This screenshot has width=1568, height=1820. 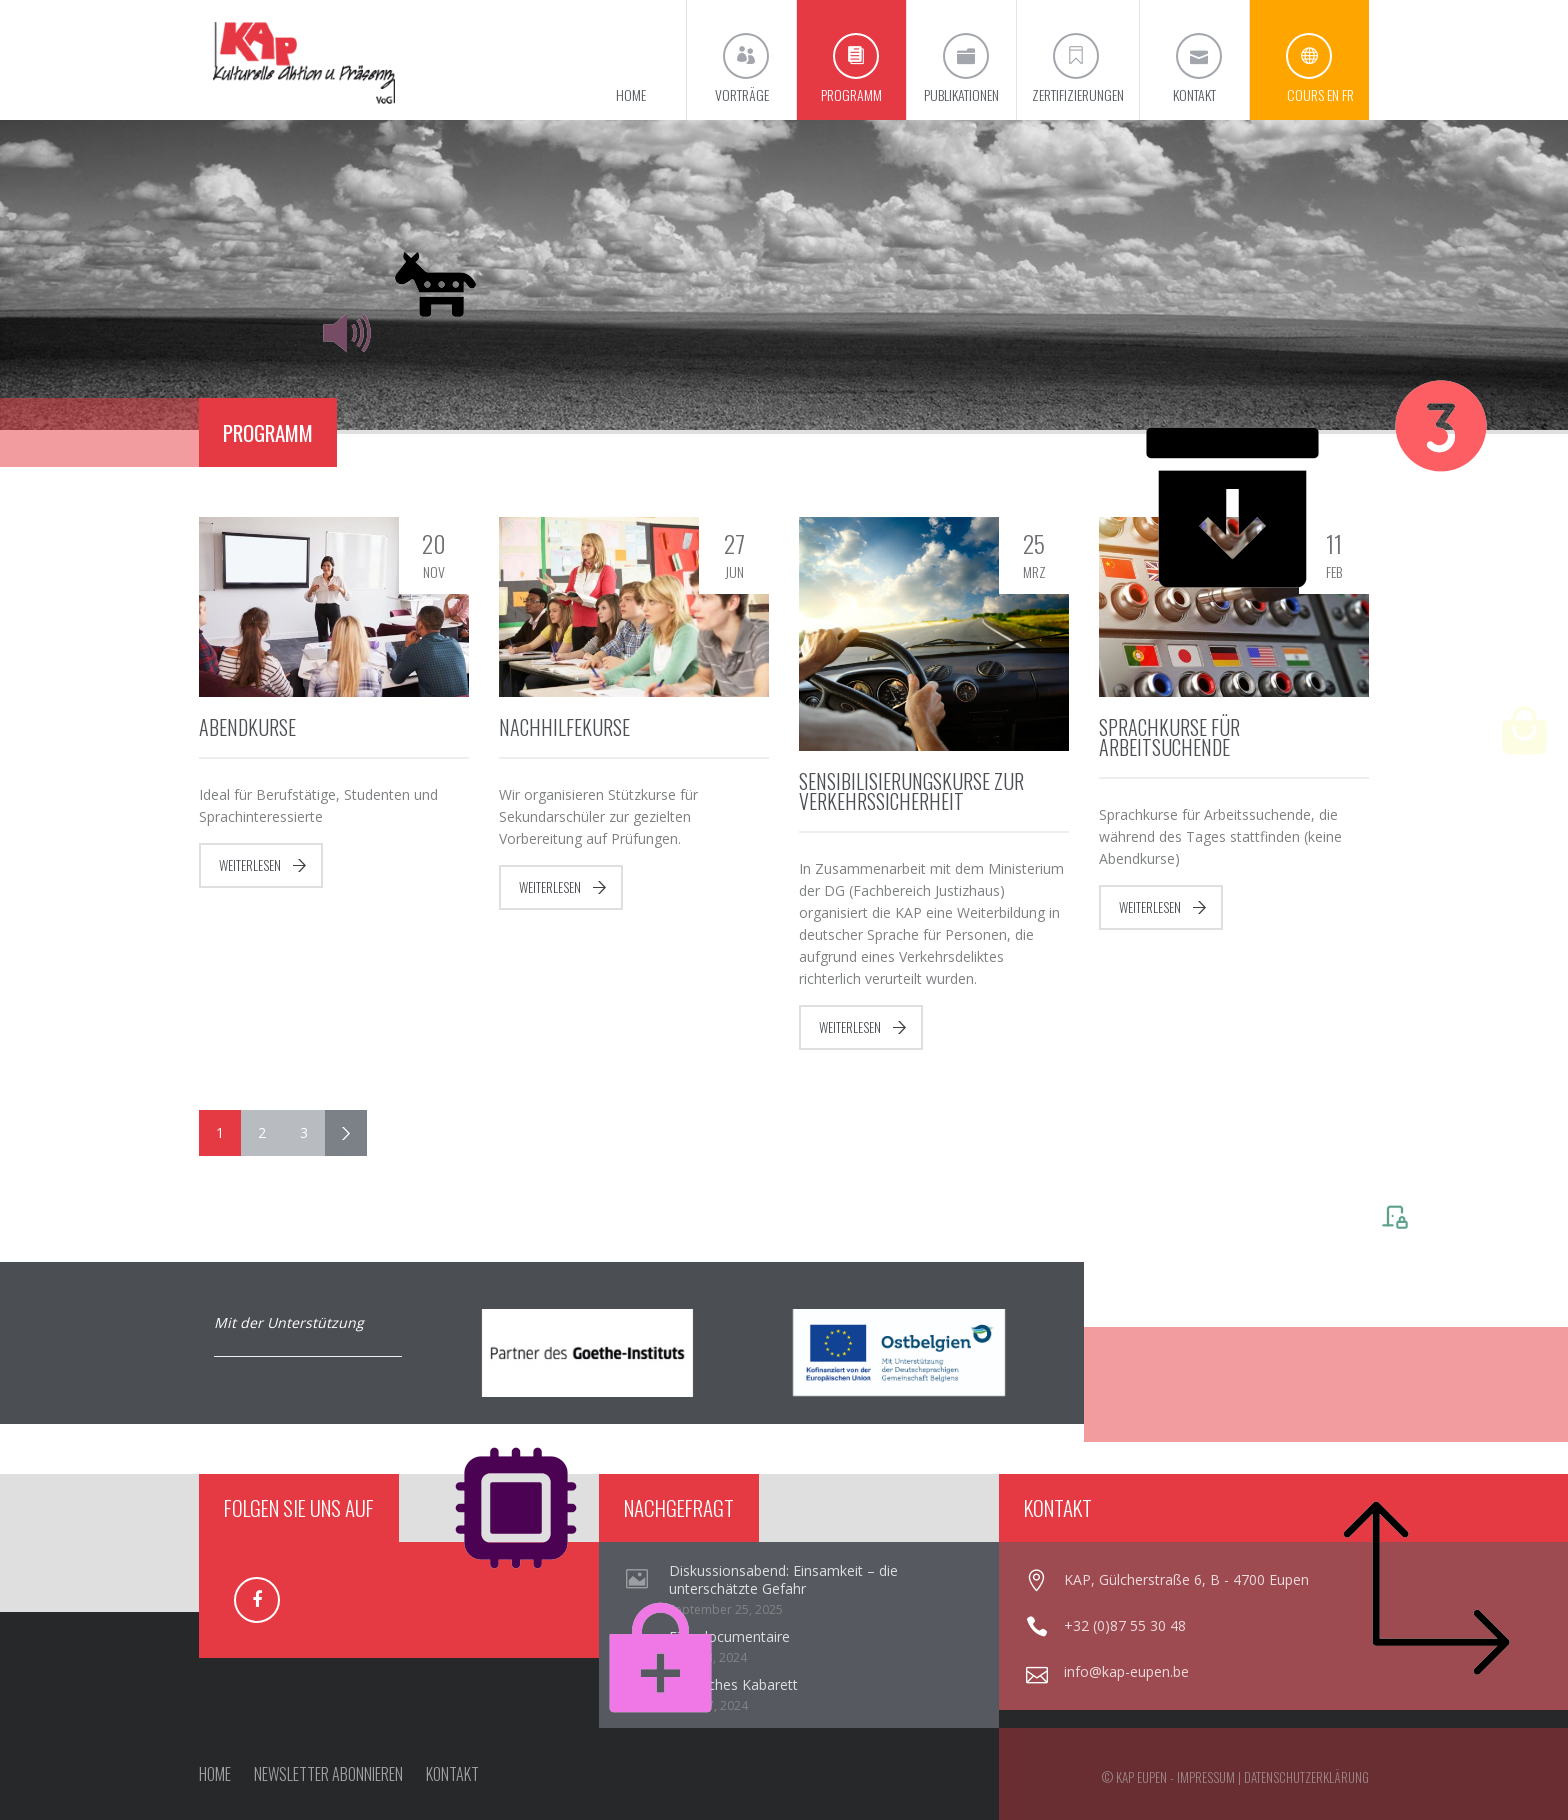 What do you see at coordinates (1441, 426) in the screenshot?
I see `indicates step three in a multi-step process` at bounding box center [1441, 426].